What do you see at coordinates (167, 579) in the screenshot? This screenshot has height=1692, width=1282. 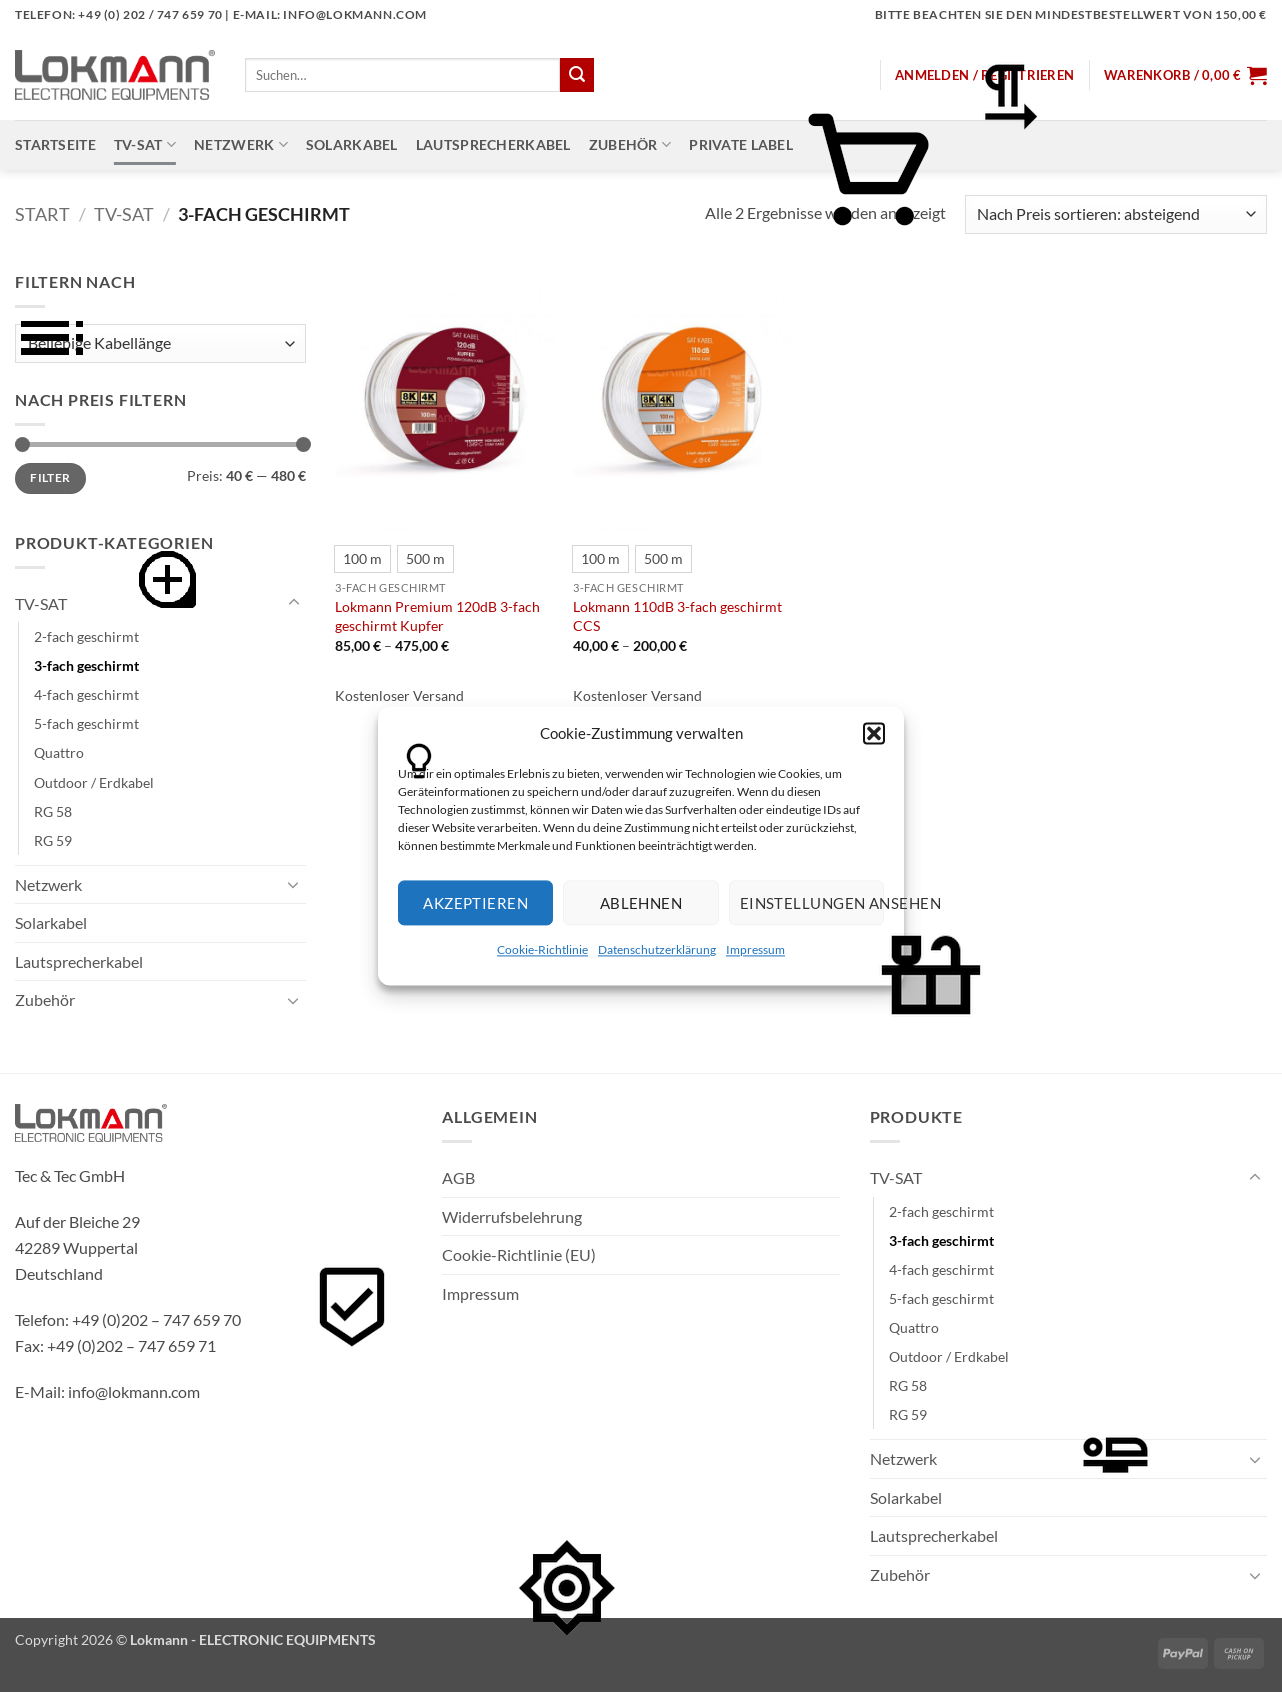 I see `zoom in on image` at bounding box center [167, 579].